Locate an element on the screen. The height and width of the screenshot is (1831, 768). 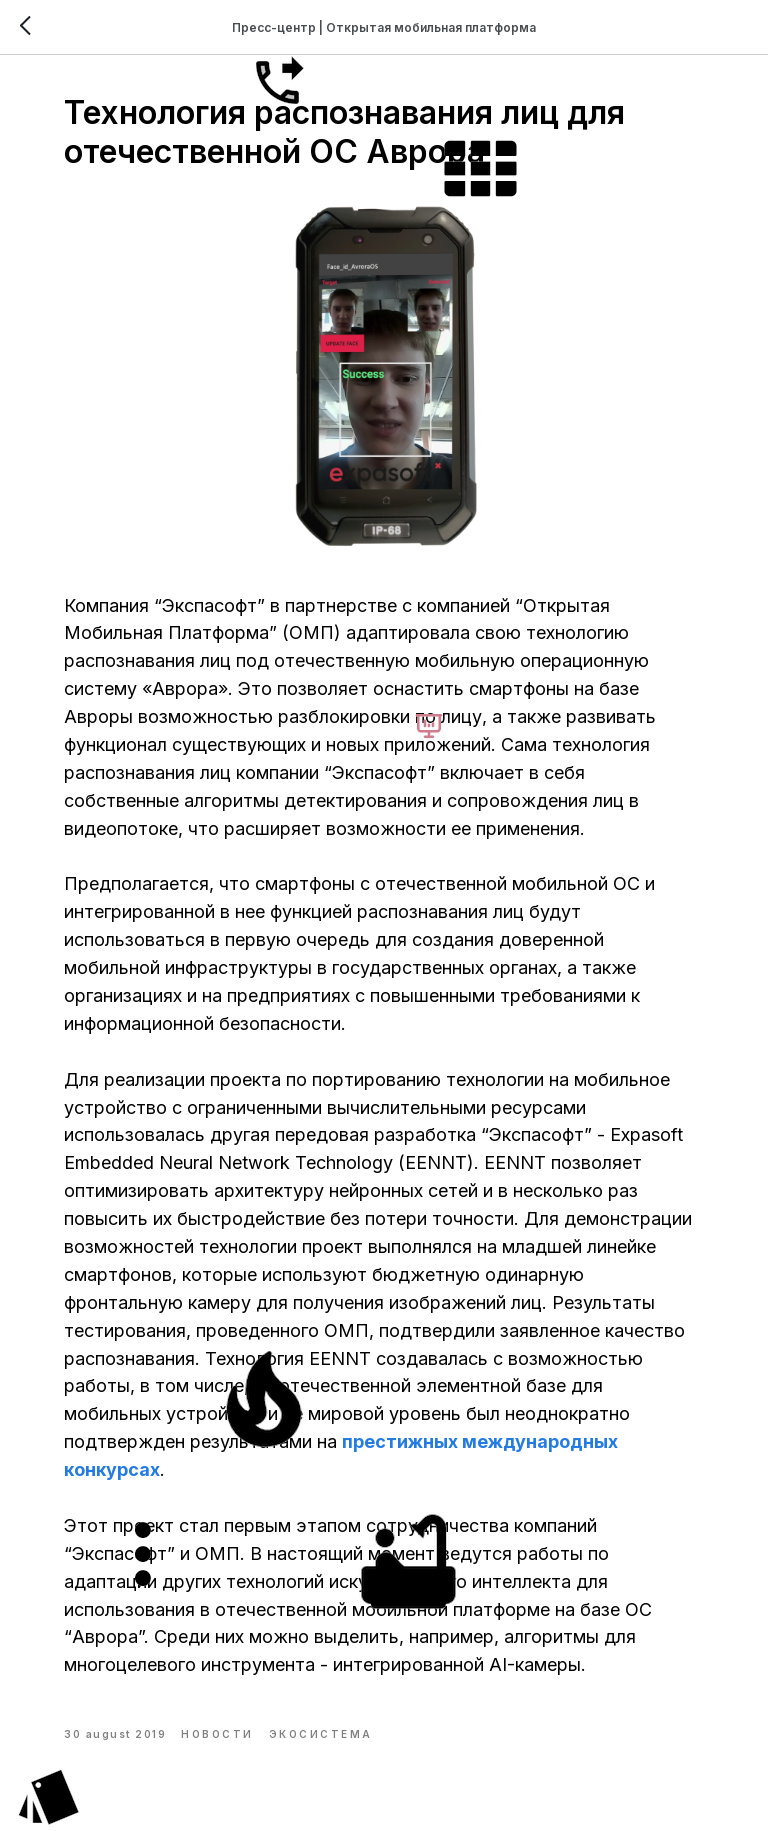
view presentation analytics is located at coordinates (429, 726).